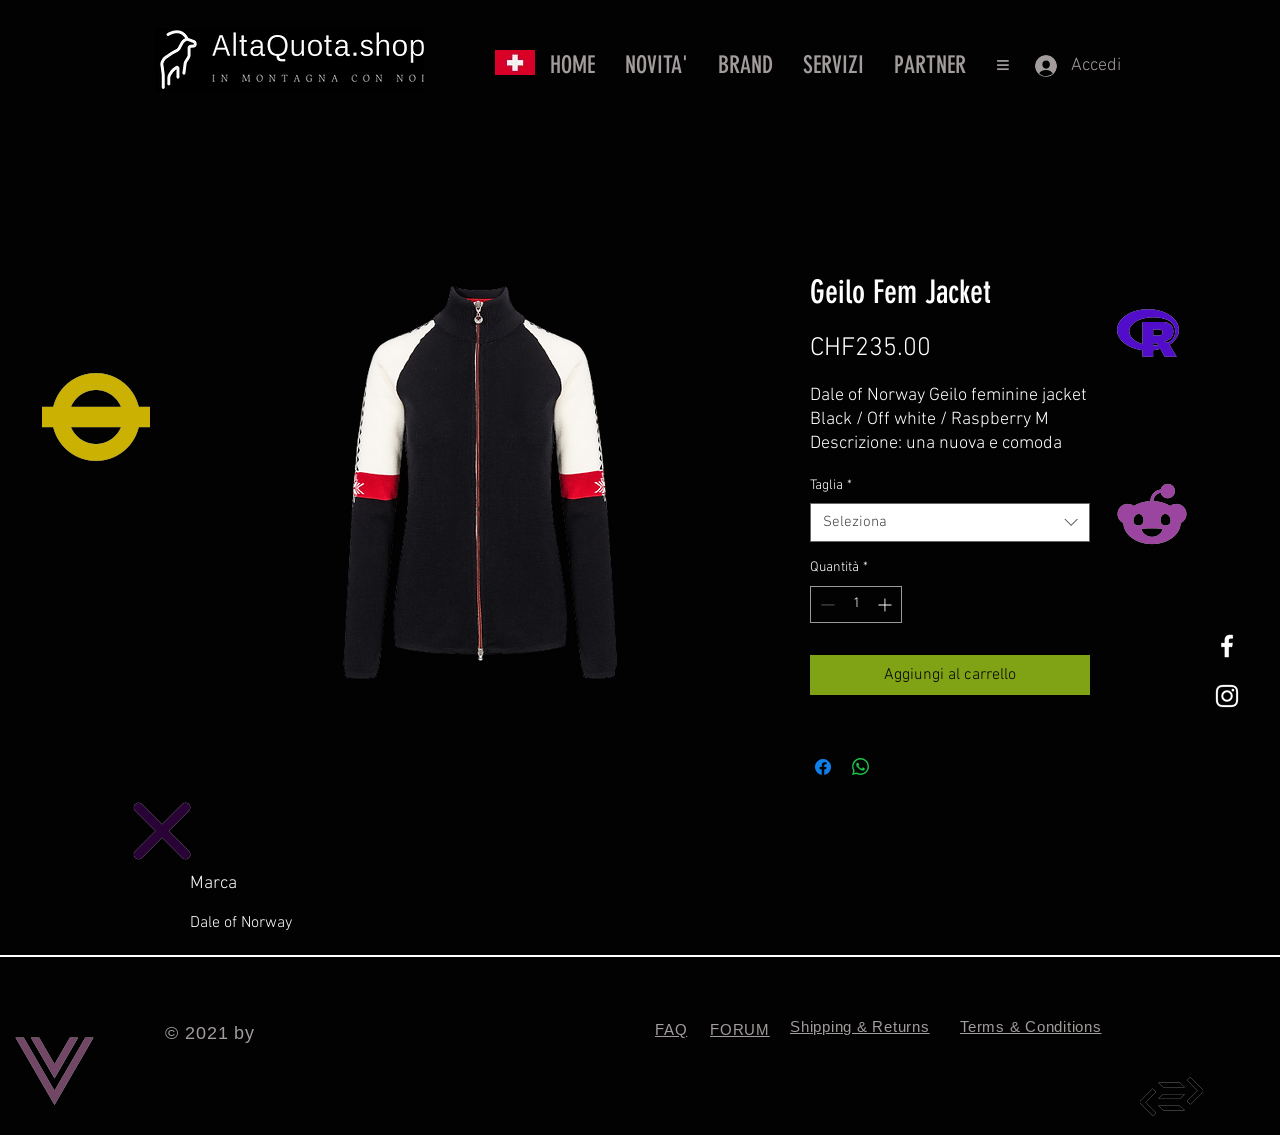  Describe the element at coordinates (162, 831) in the screenshot. I see `close a window or dialog` at that location.